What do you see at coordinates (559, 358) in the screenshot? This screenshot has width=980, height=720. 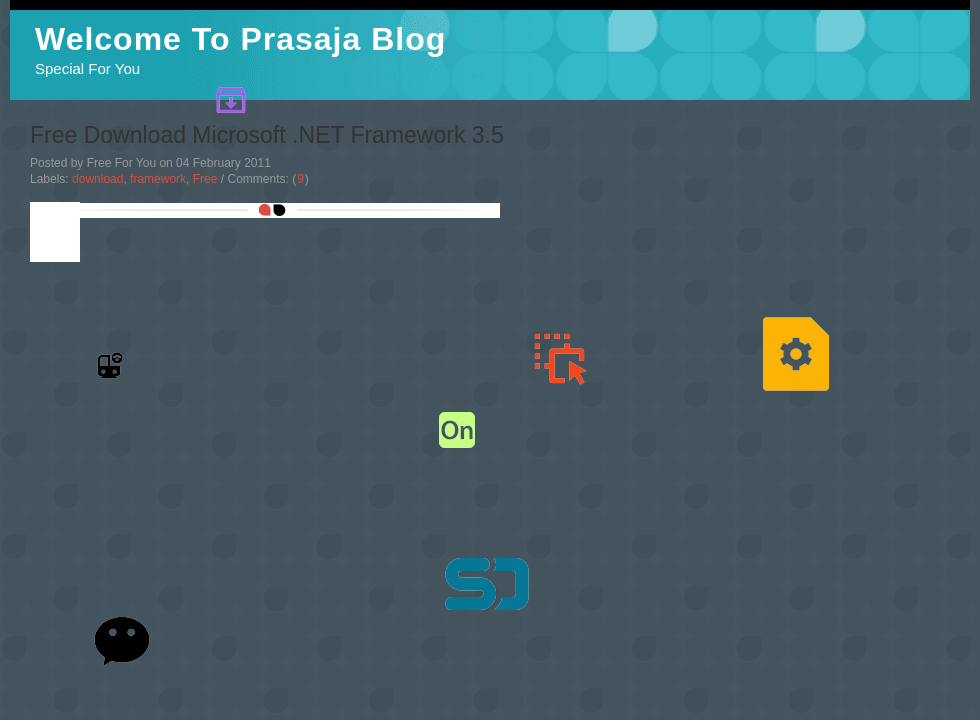 I see `drag and drop to rearrange items` at bounding box center [559, 358].